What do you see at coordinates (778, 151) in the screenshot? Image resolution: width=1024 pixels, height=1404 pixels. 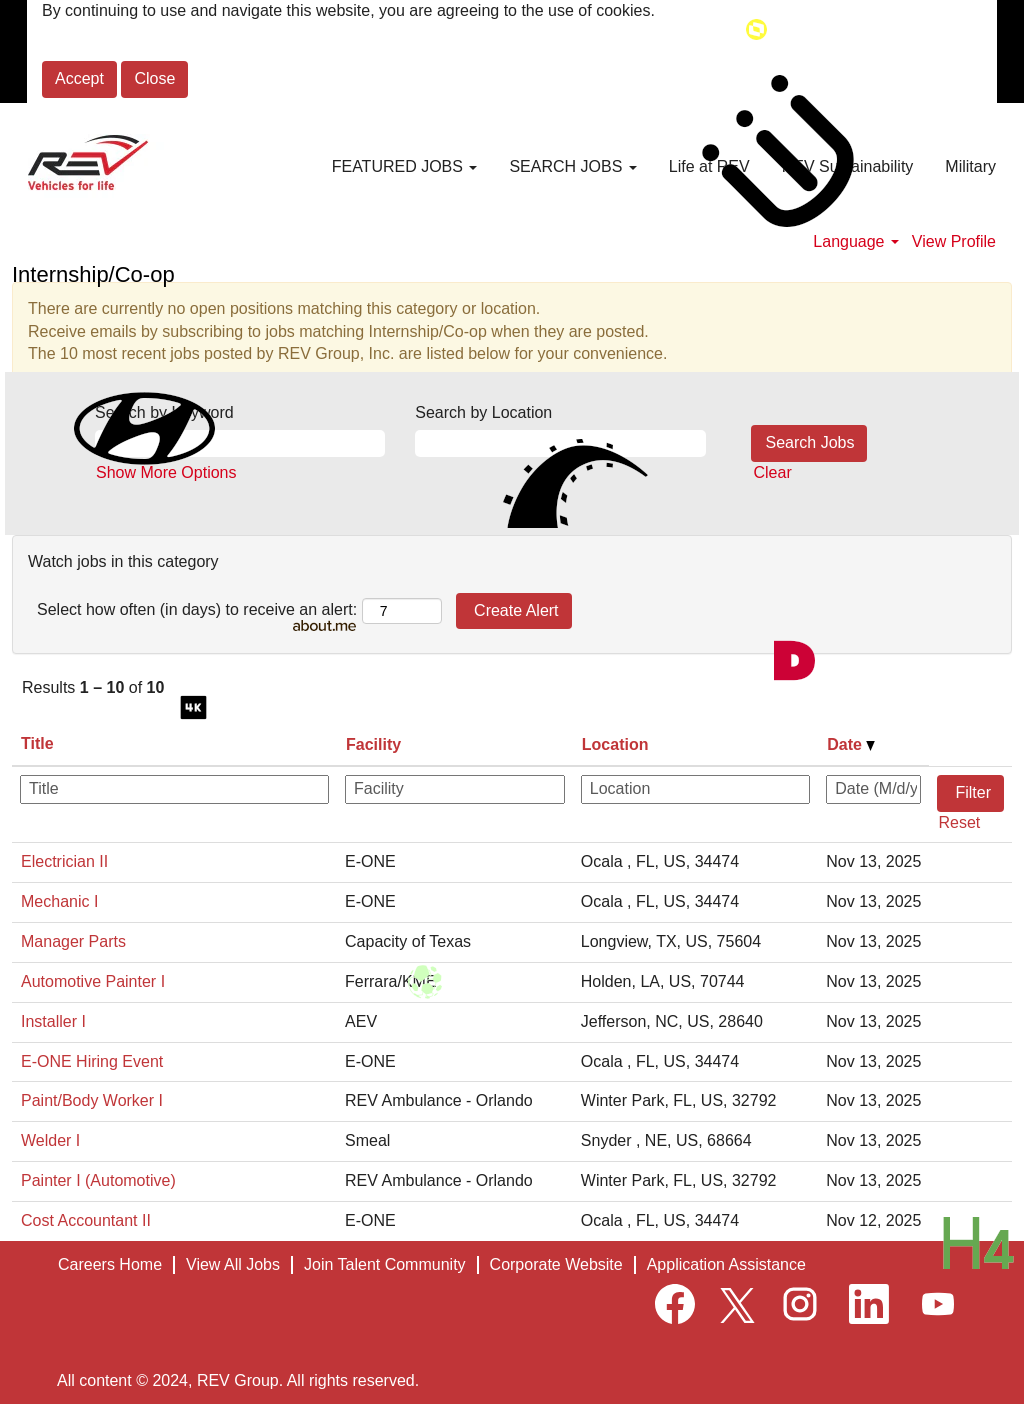 I see `i3 window manager logo` at bounding box center [778, 151].